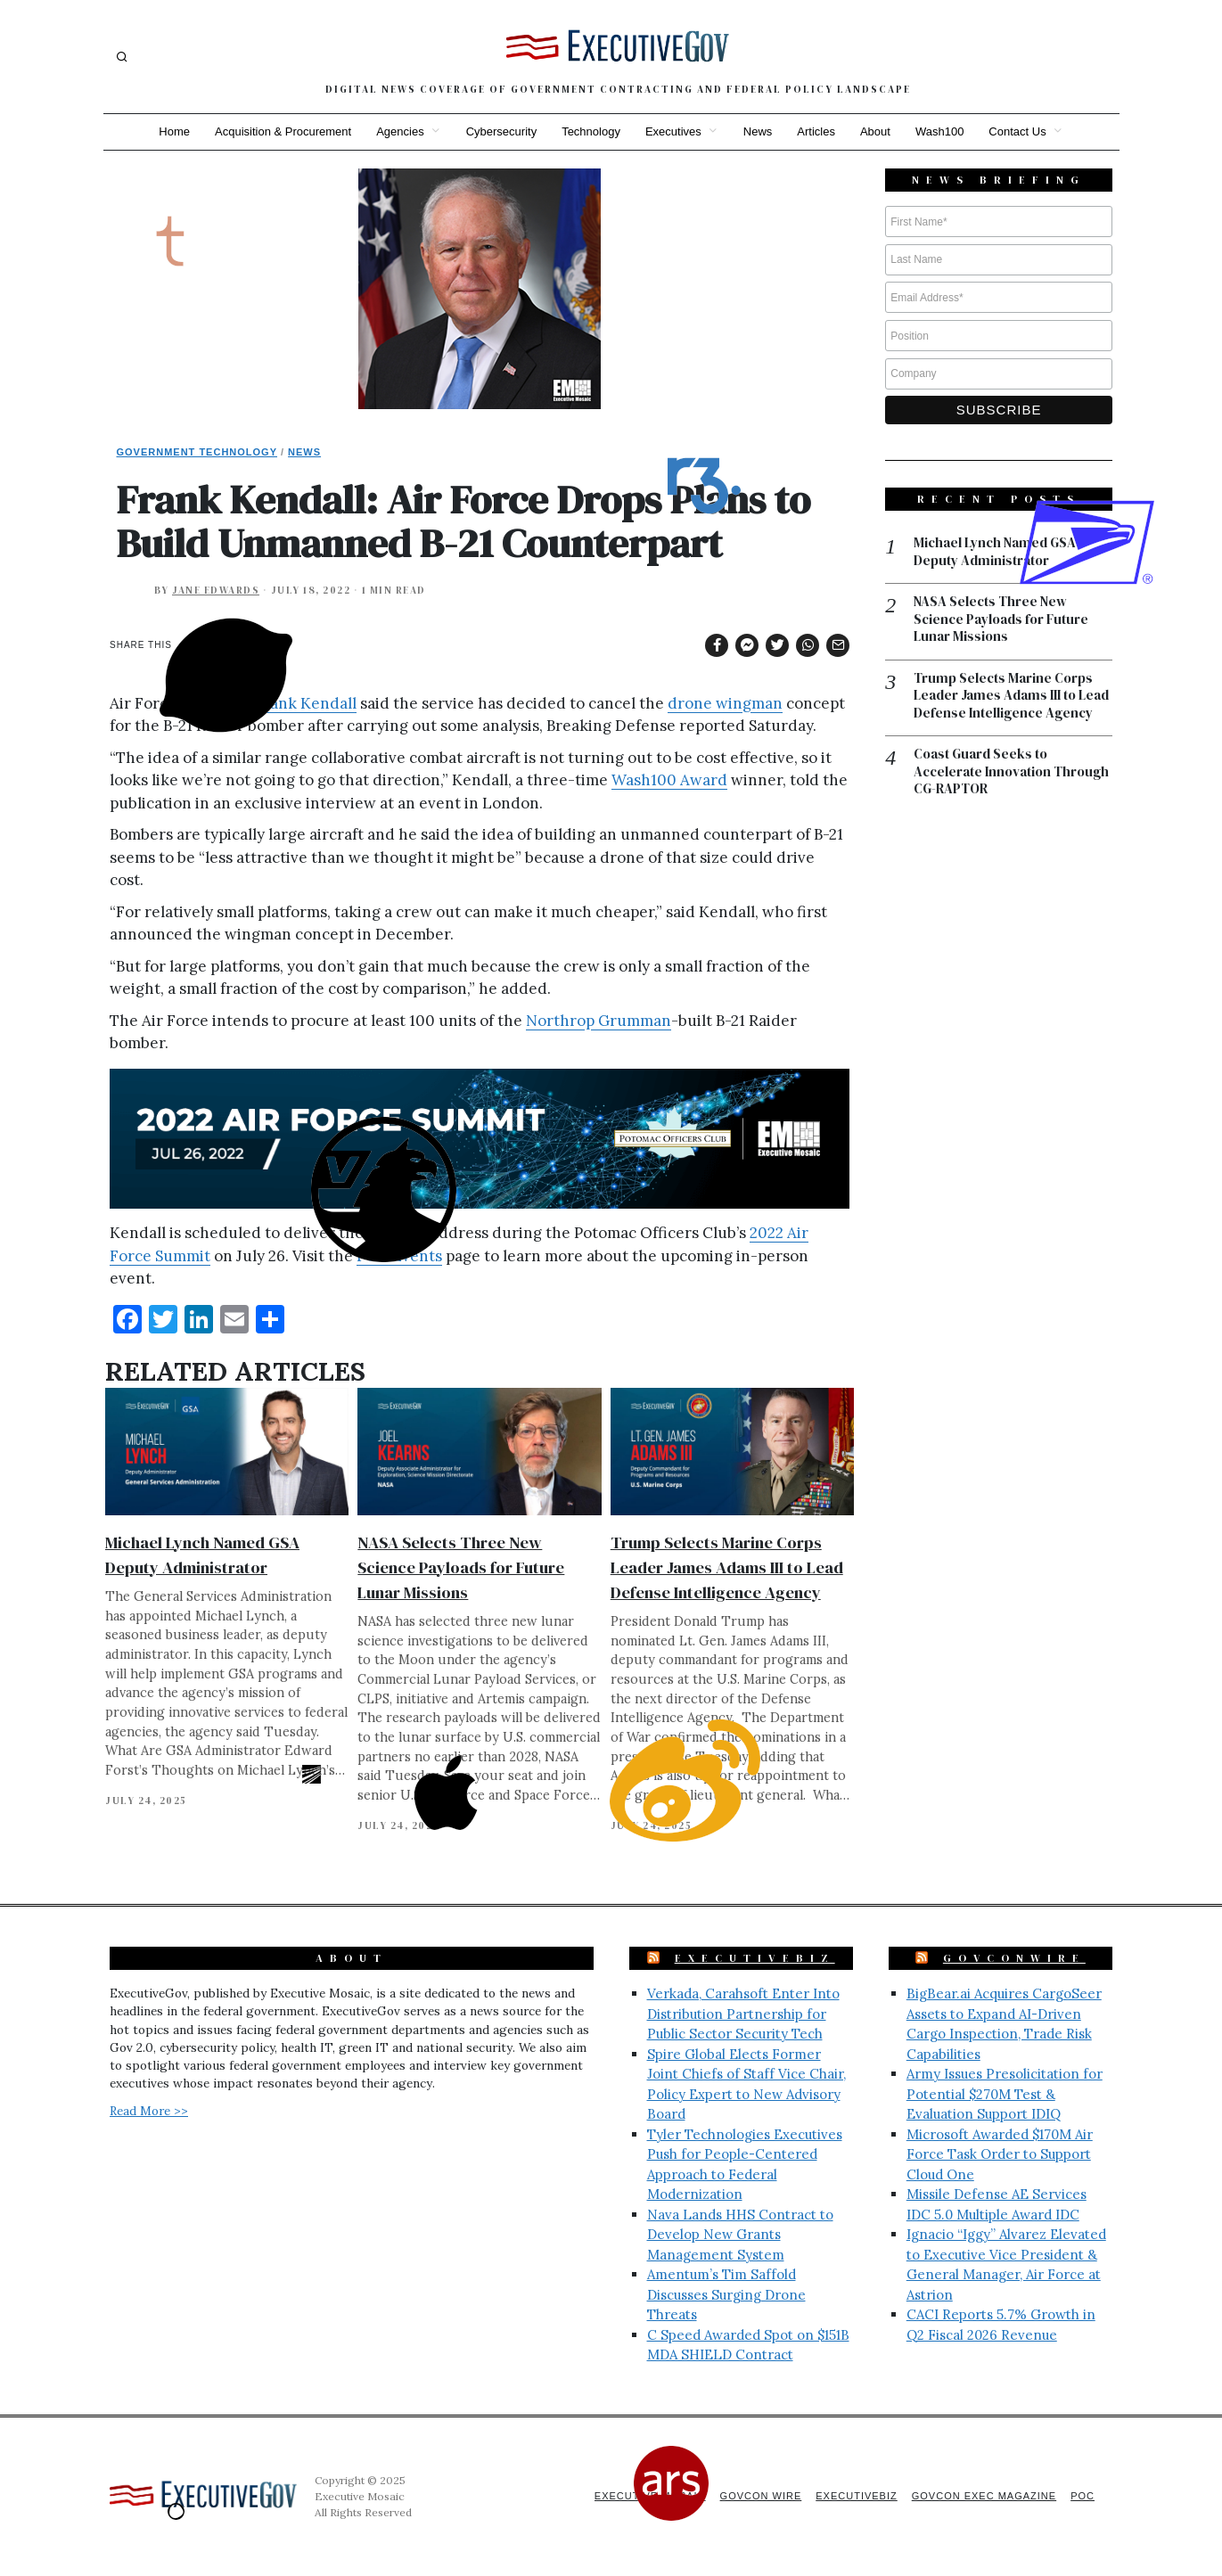  What do you see at coordinates (168, 241) in the screenshot?
I see `open tumblr app` at bounding box center [168, 241].